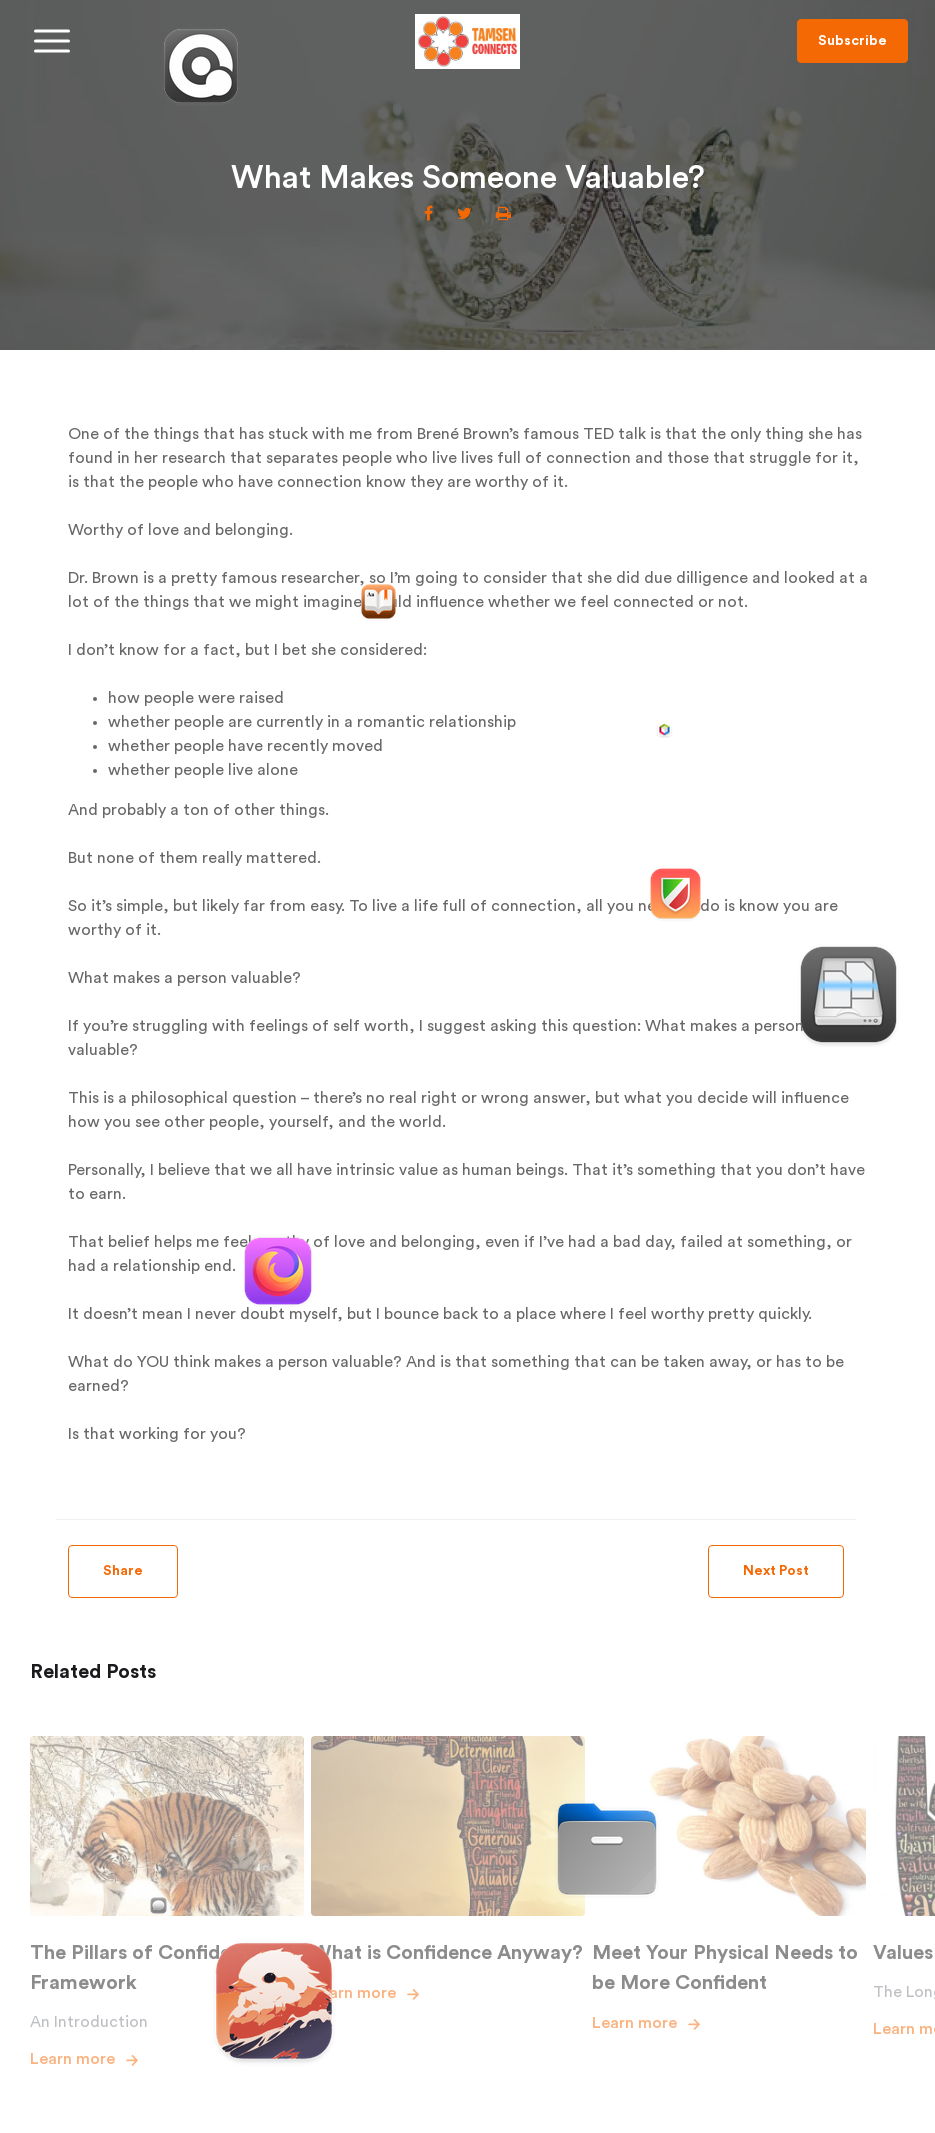  I want to click on open NetBeans IDE, so click(664, 729).